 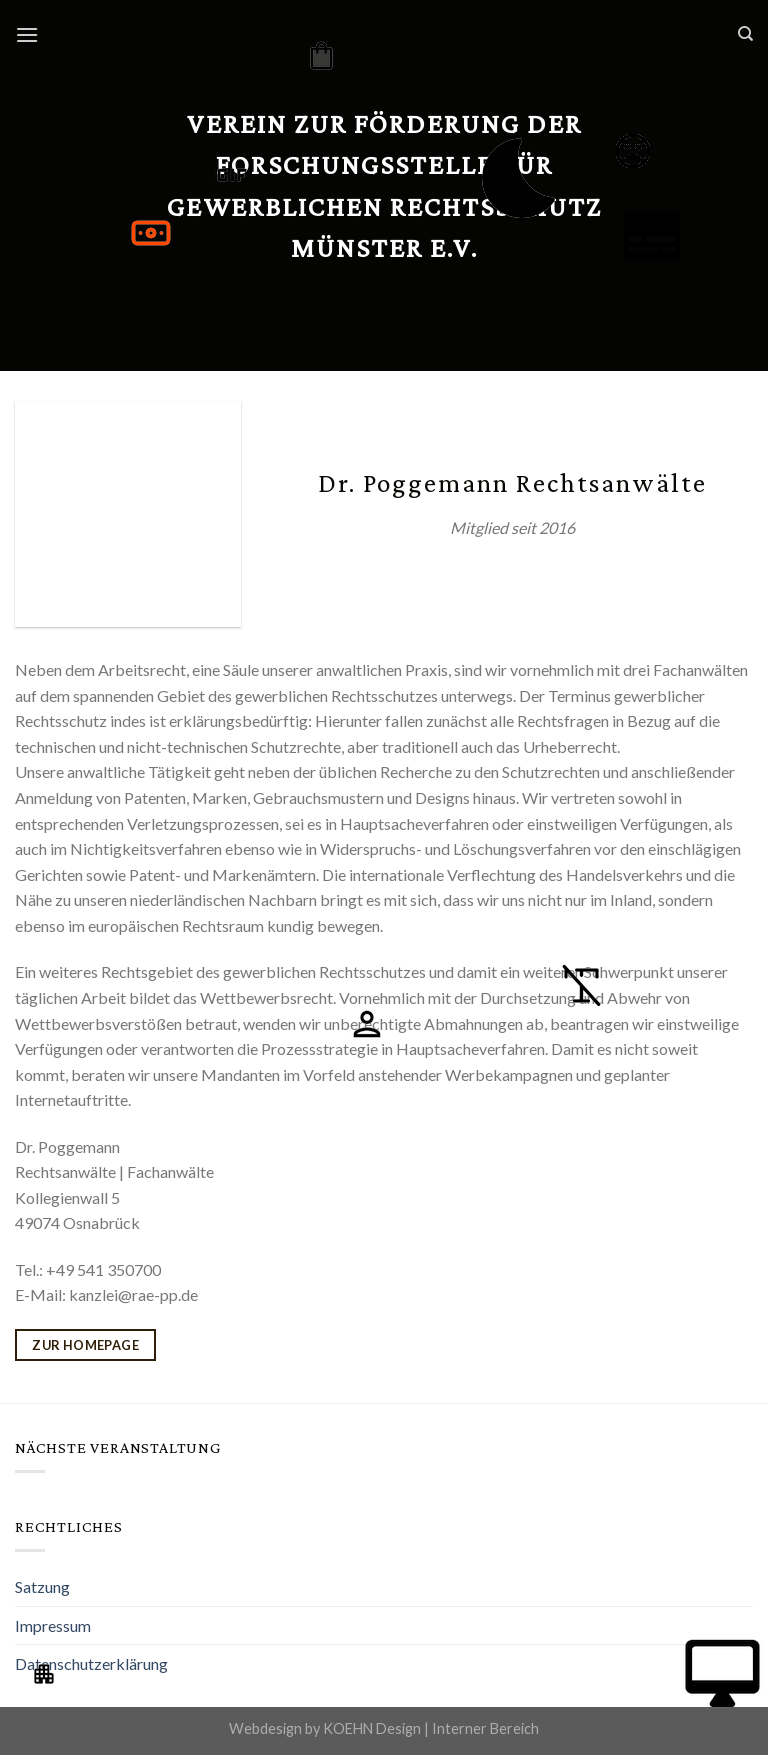 I want to click on insert a GIF into a message or post, so click(x=232, y=175).